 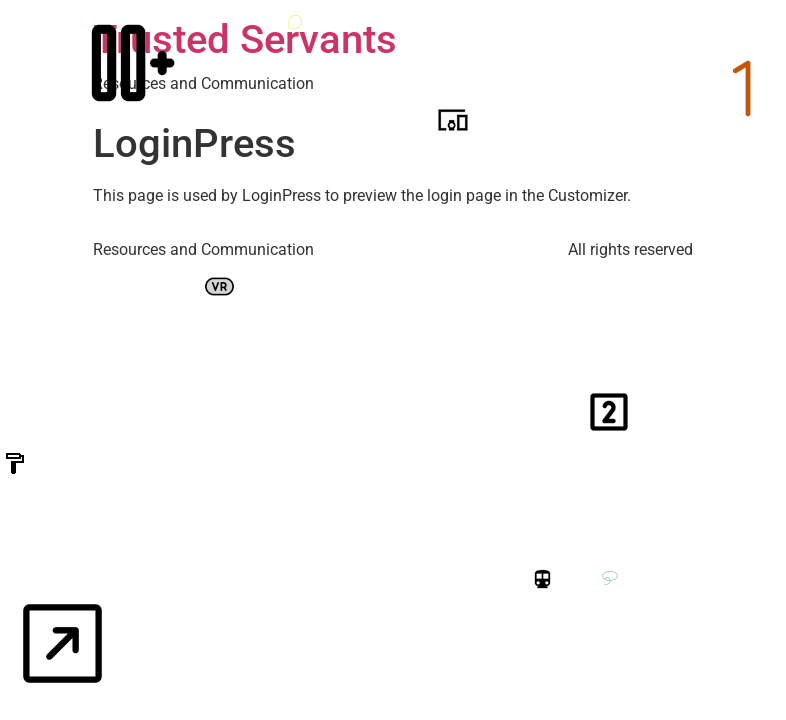 What do you see at coordinates (745, 88) in the screenshot?
I see `indicates first place or top ranking` at bounding box center [745, 88].